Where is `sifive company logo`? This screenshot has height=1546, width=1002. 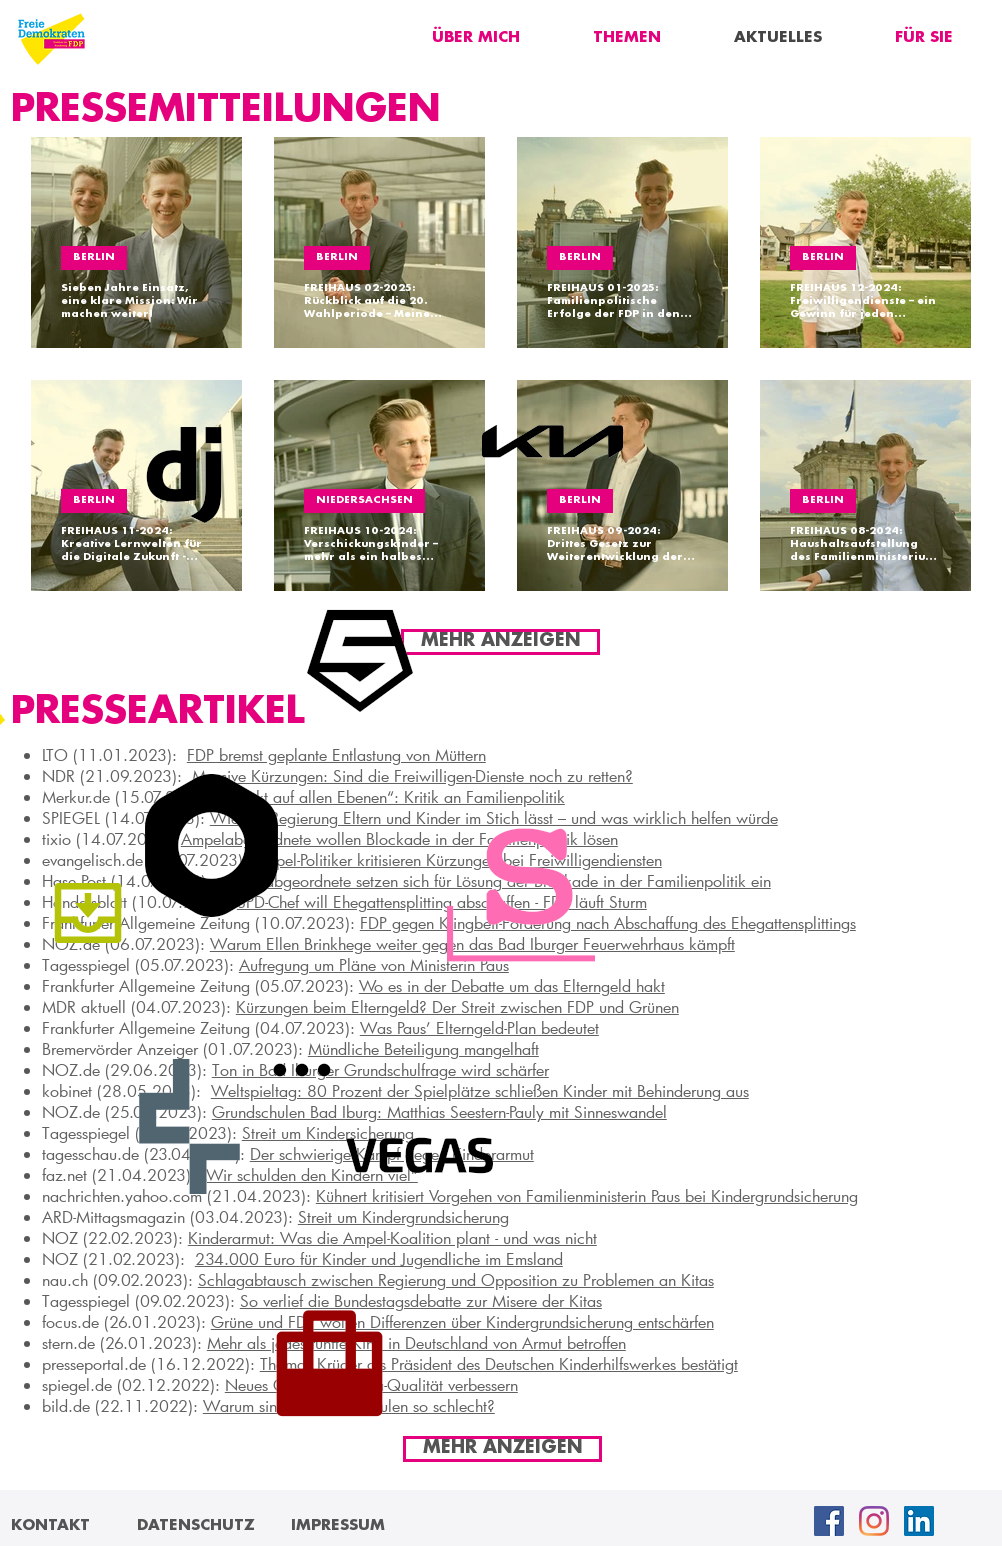
sifive company logo is located at coordinates (360, 661).